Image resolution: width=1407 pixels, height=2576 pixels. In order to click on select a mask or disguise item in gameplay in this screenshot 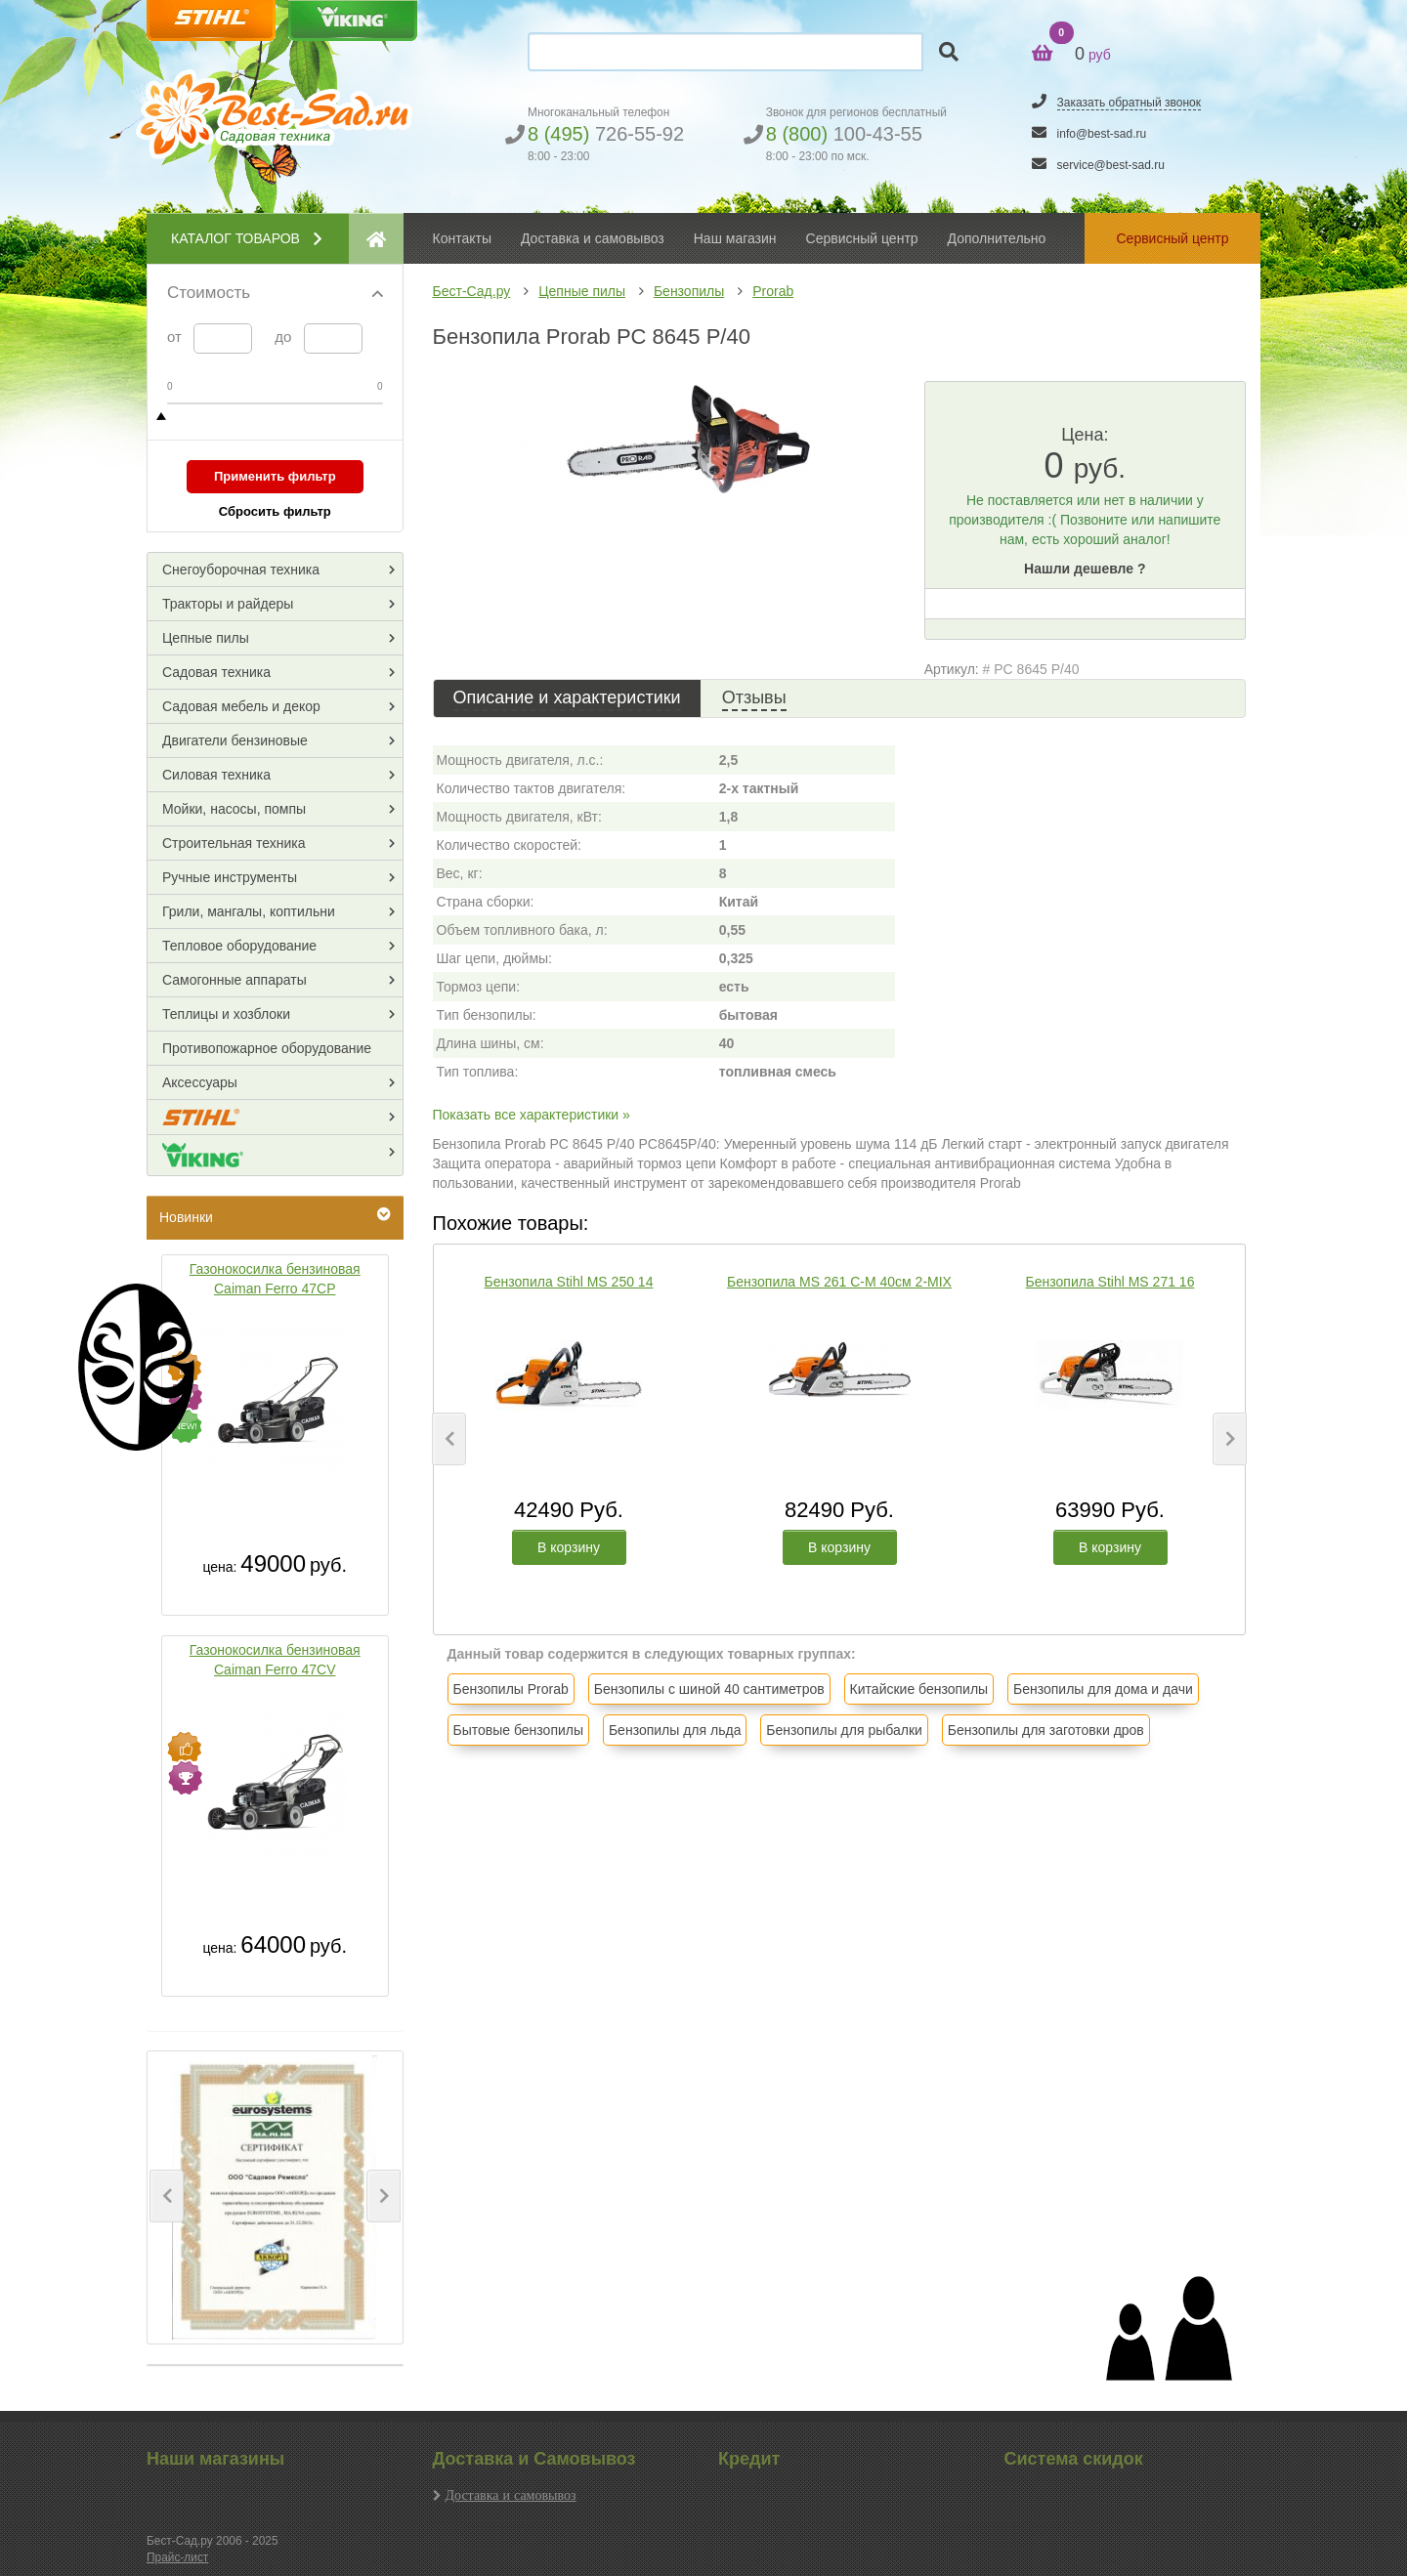, I will do `click(136, 1367)`.